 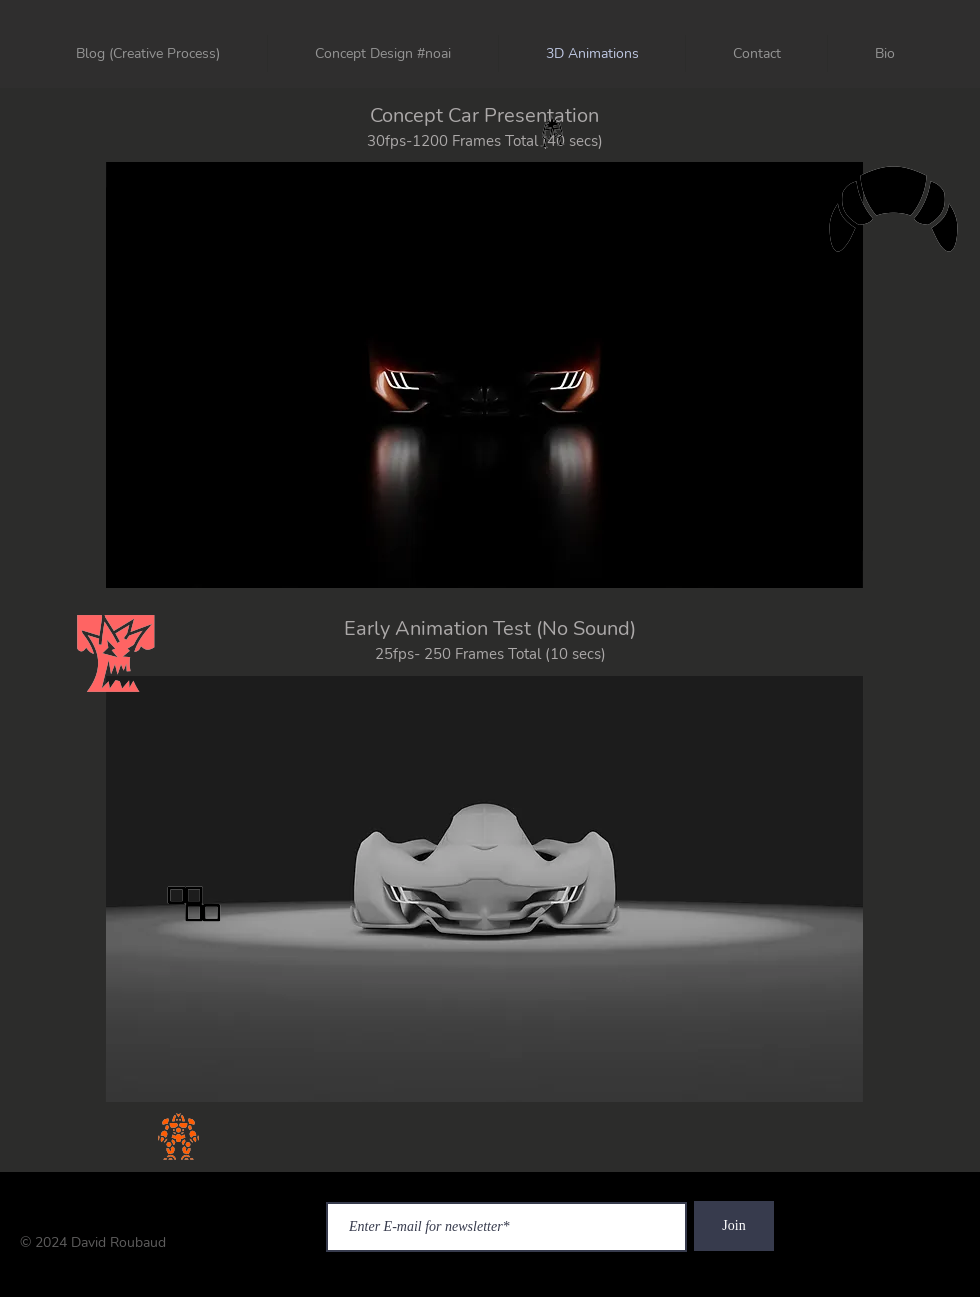 I want to click on browse bakery or pastry items, so click(x=893, y=209).